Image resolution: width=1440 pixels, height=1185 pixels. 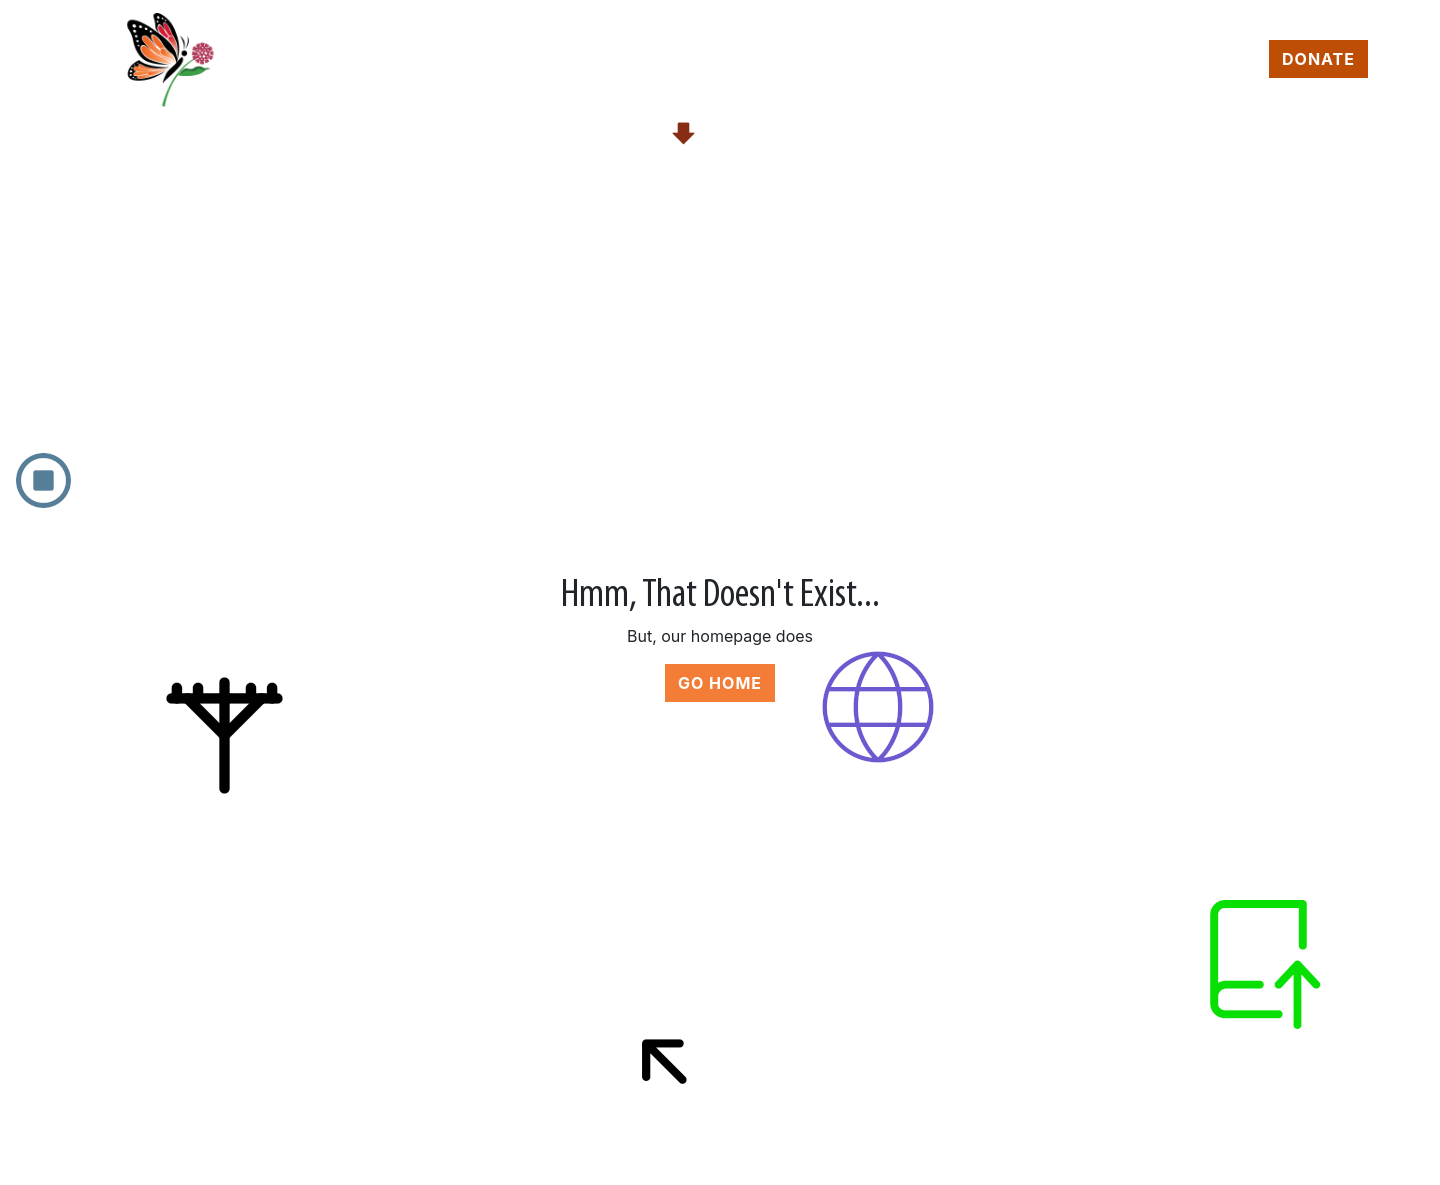 I want to click on navigate back to previous screen, so click(x=664, y=1061).